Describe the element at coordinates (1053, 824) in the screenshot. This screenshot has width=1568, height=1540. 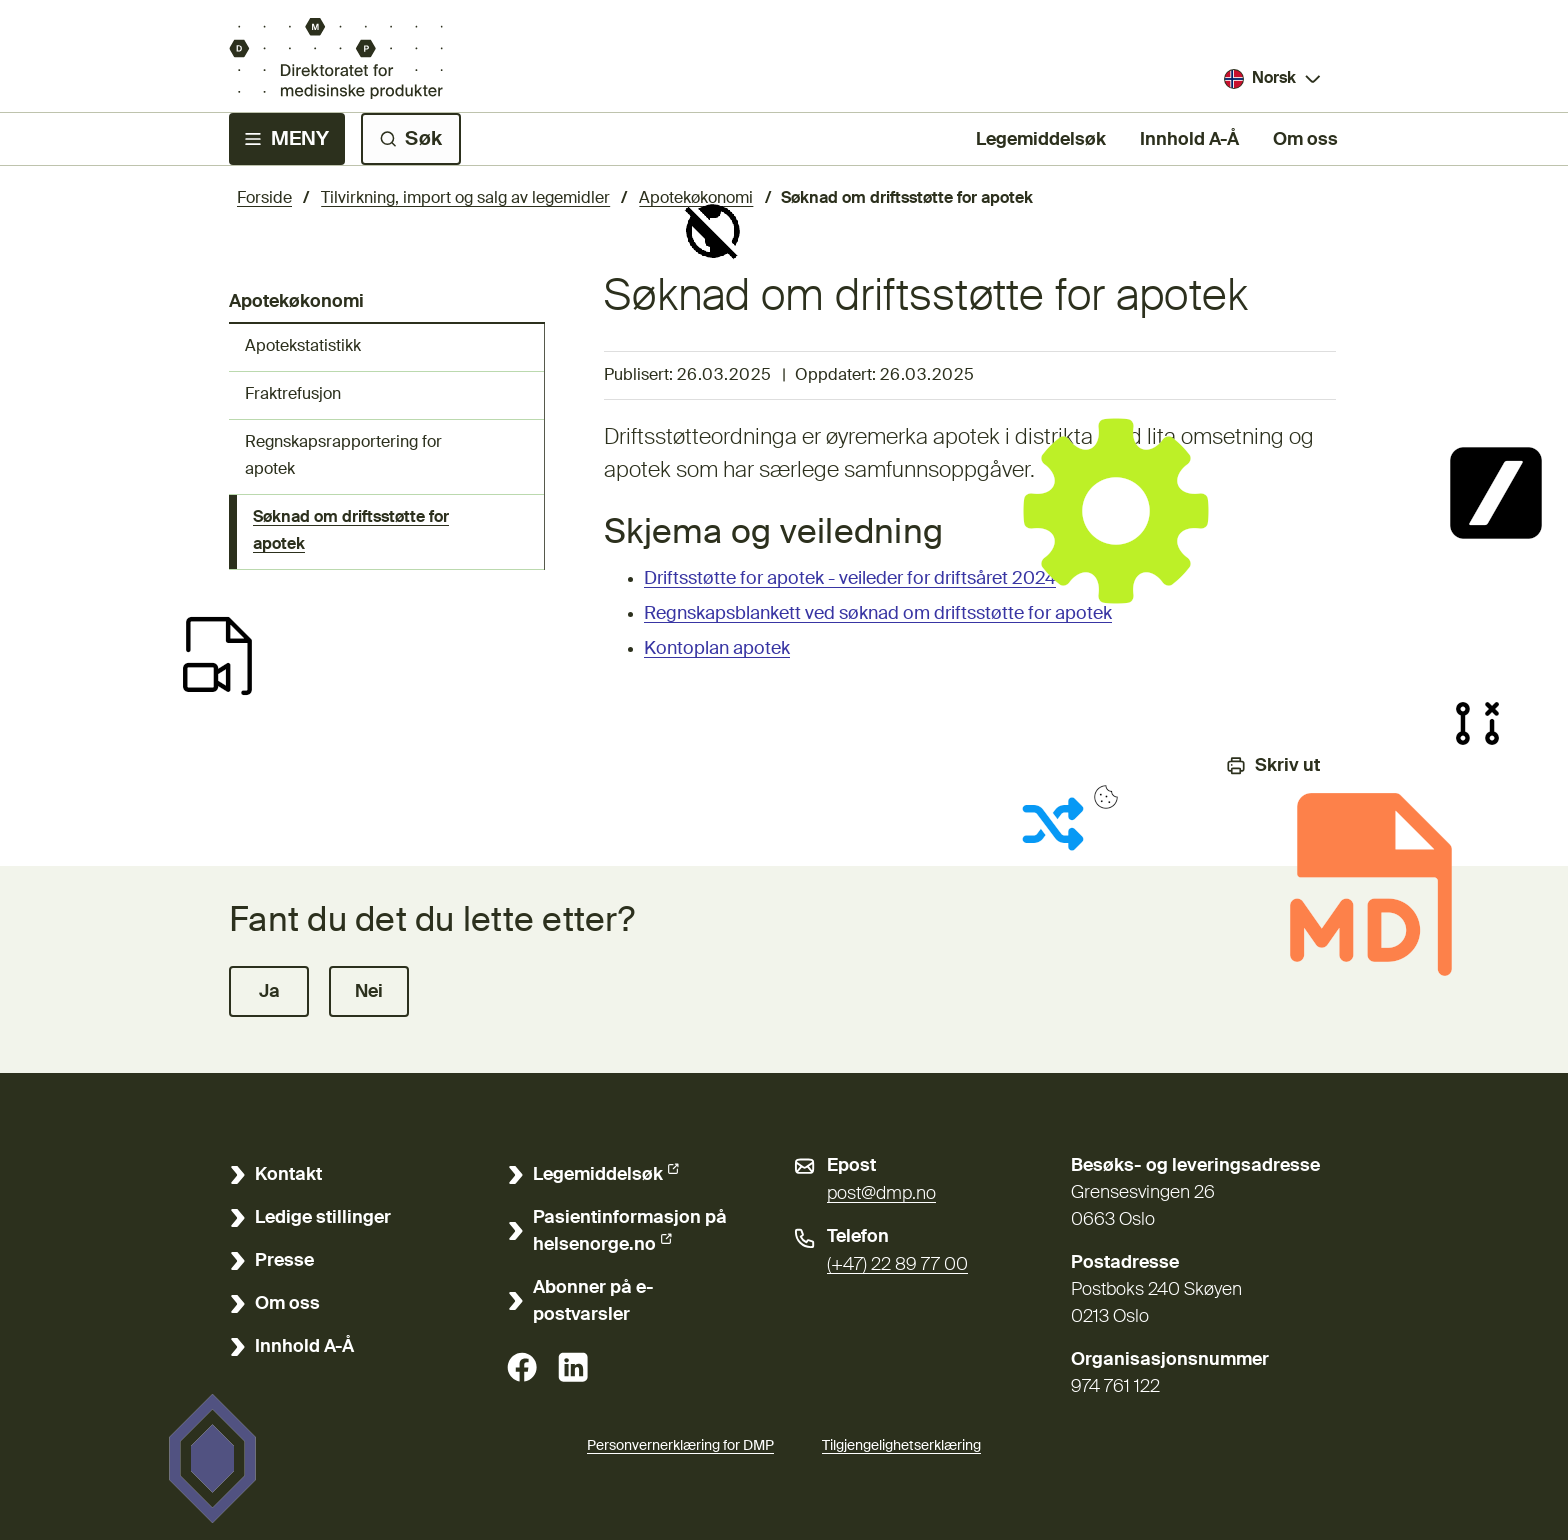
I see `shuffle or randomize content` at that location.